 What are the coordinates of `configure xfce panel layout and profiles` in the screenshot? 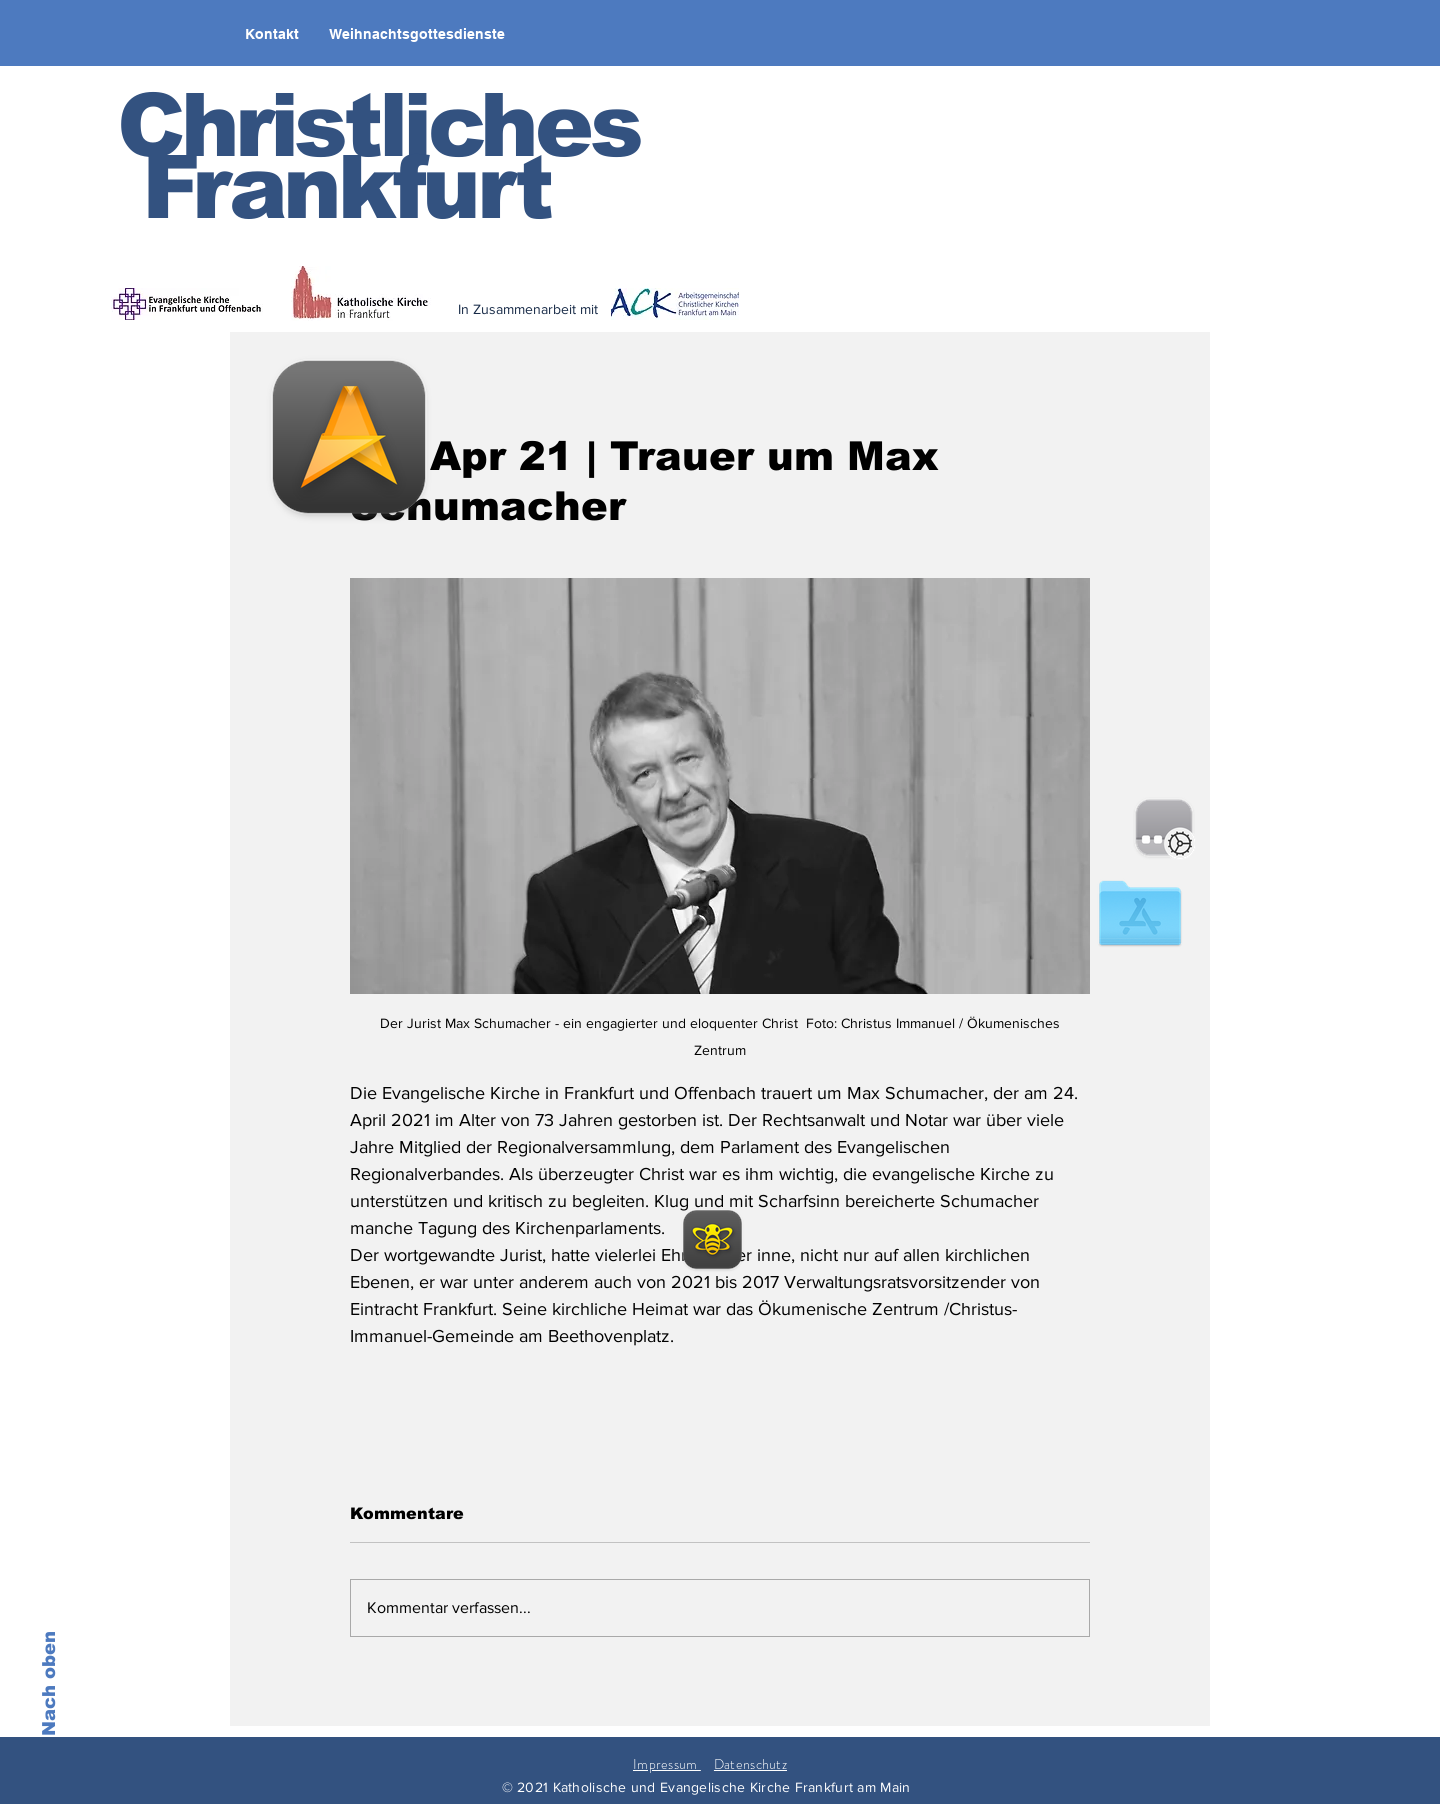 It's located at (1164, 828).